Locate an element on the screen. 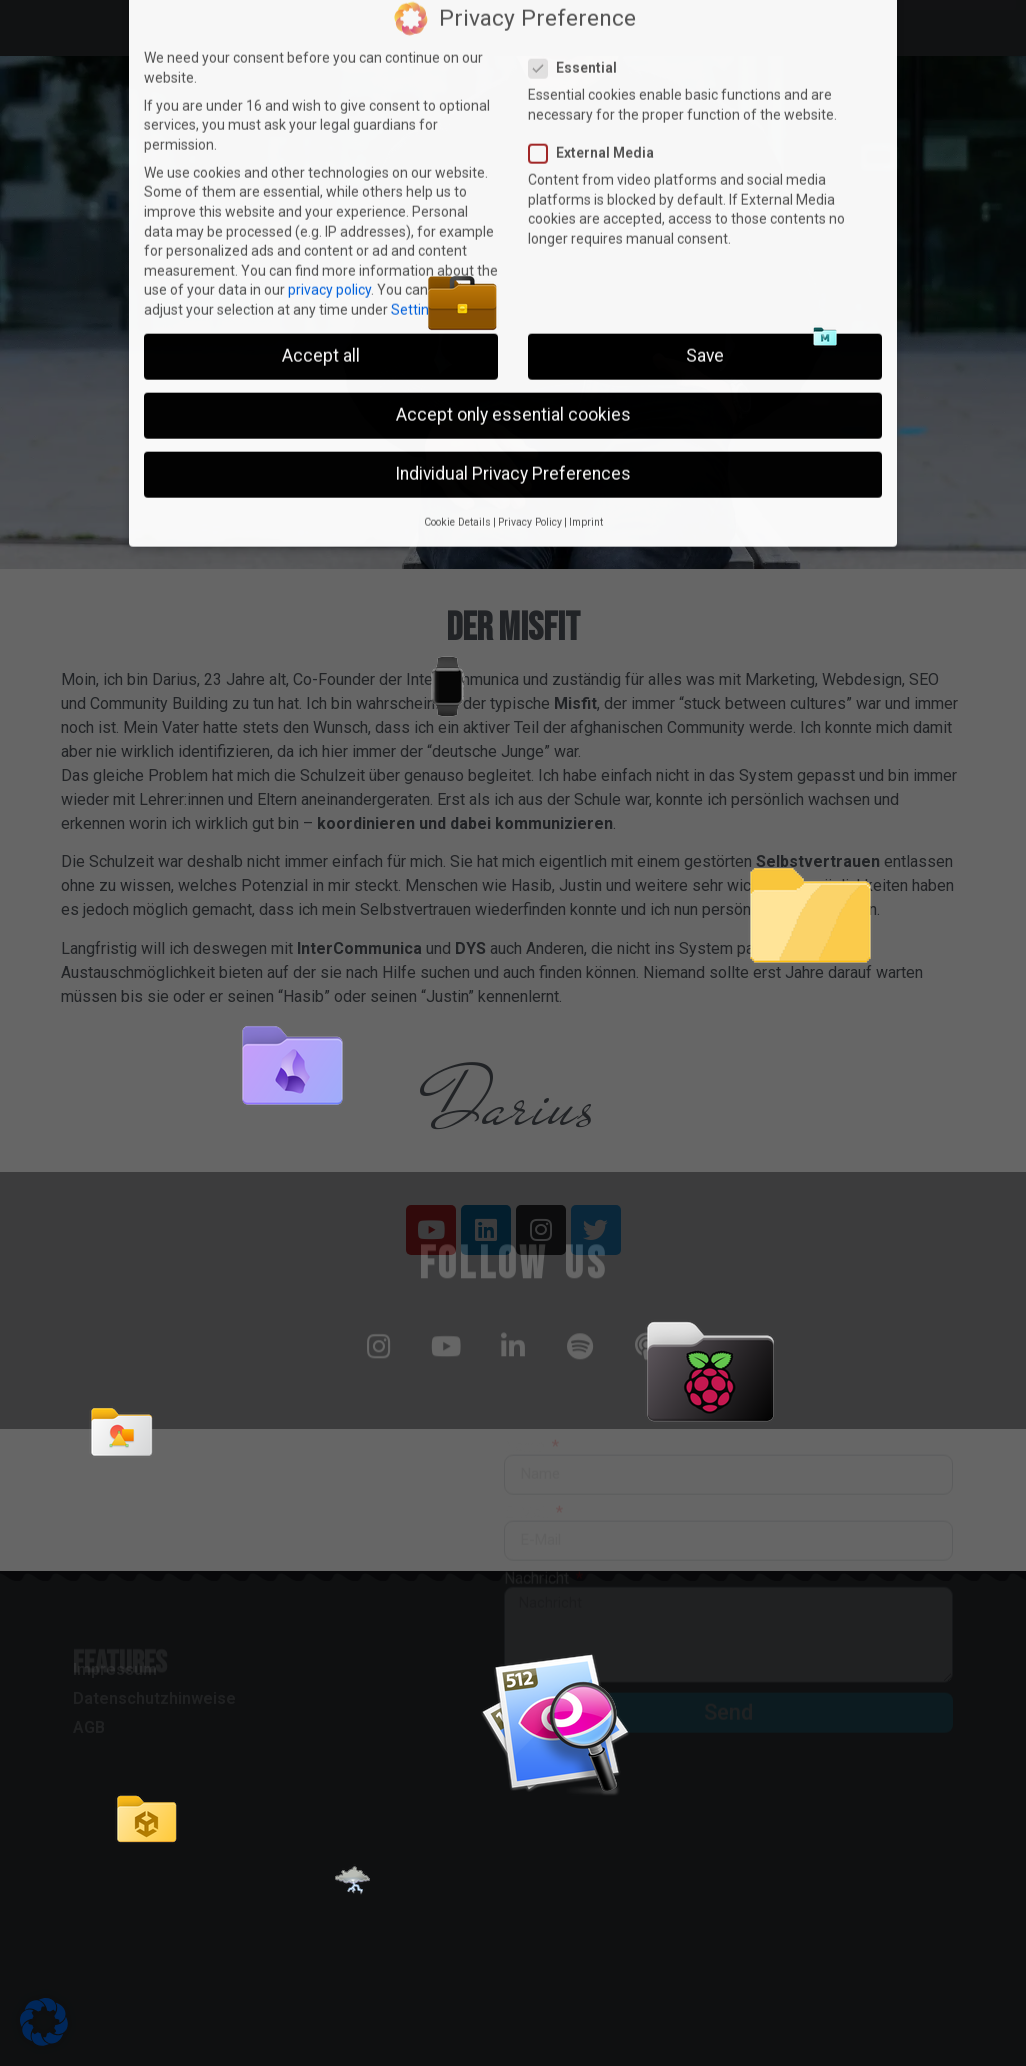 The width and height of the screenshot is (1026, 2066). indicates stormy weather conditions is located at coordinates (352, 1877).